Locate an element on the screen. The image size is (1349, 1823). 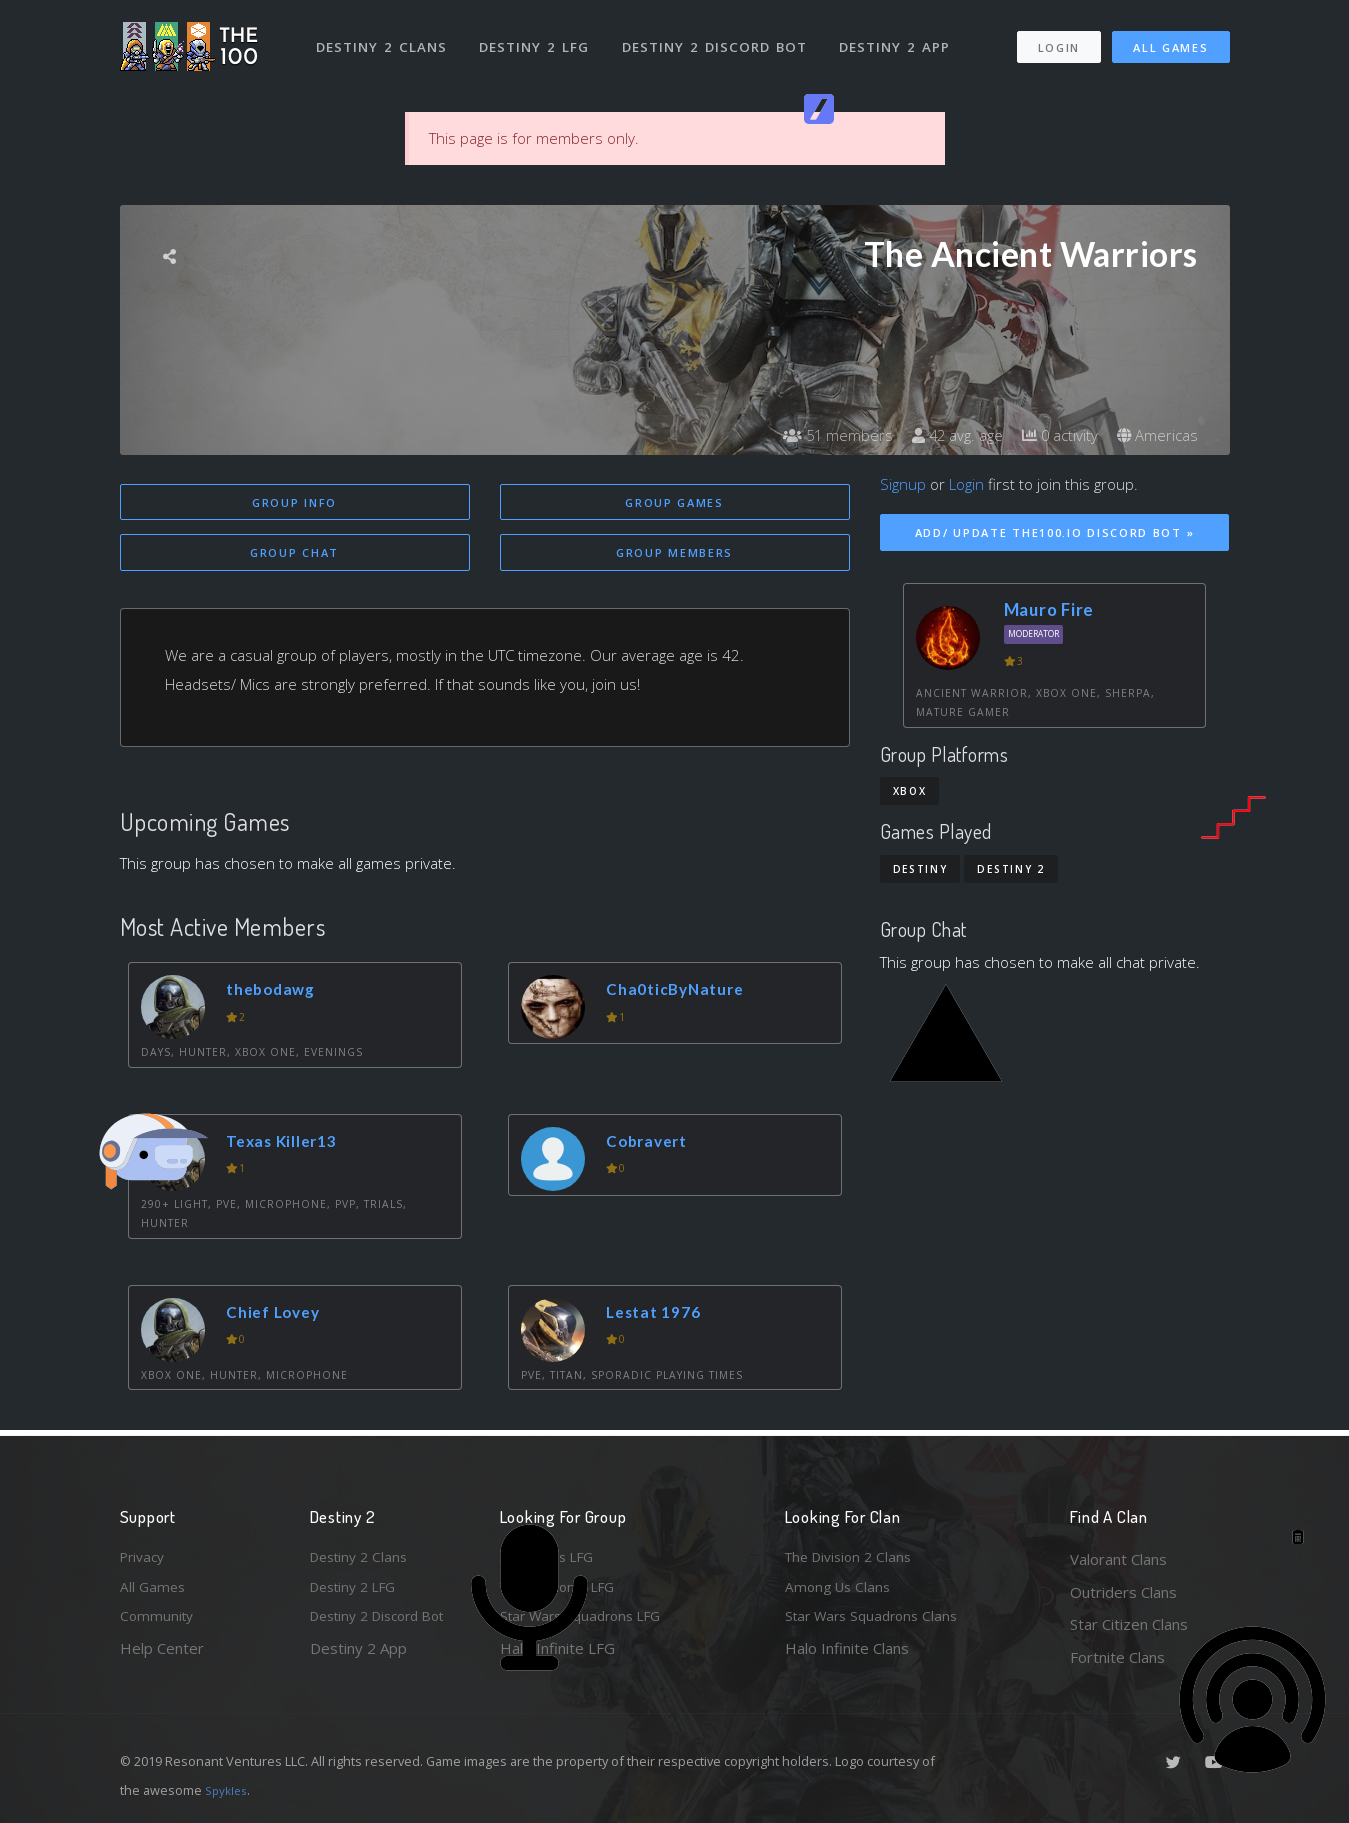
discord early supporter badge is located at coordinates (154, 1151).